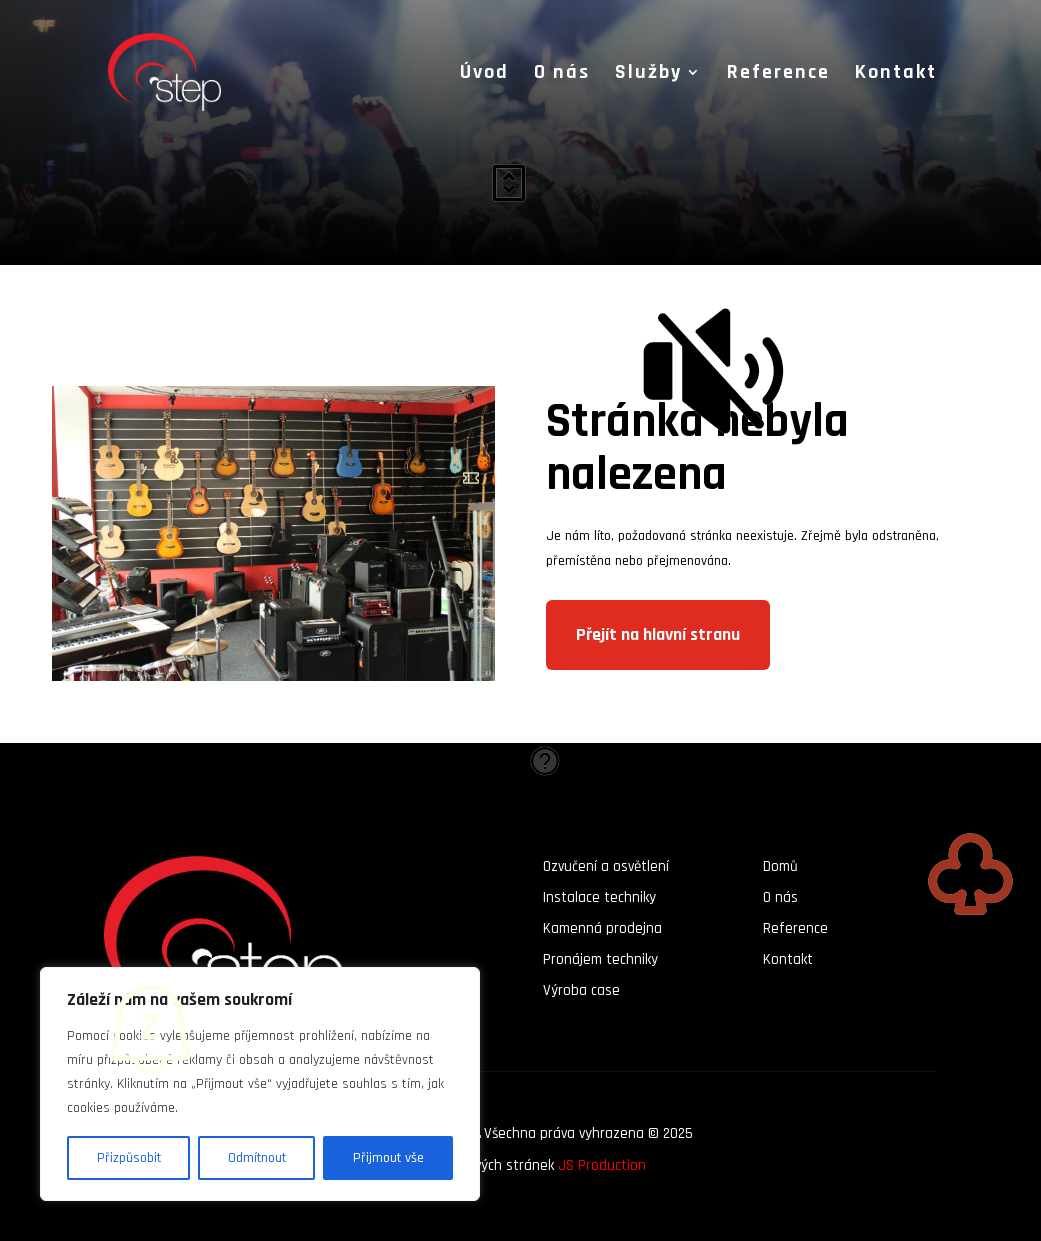  Describe the element at coordinates (471, 478) in the screenshot. I see `view your tickets or passes` at that location.